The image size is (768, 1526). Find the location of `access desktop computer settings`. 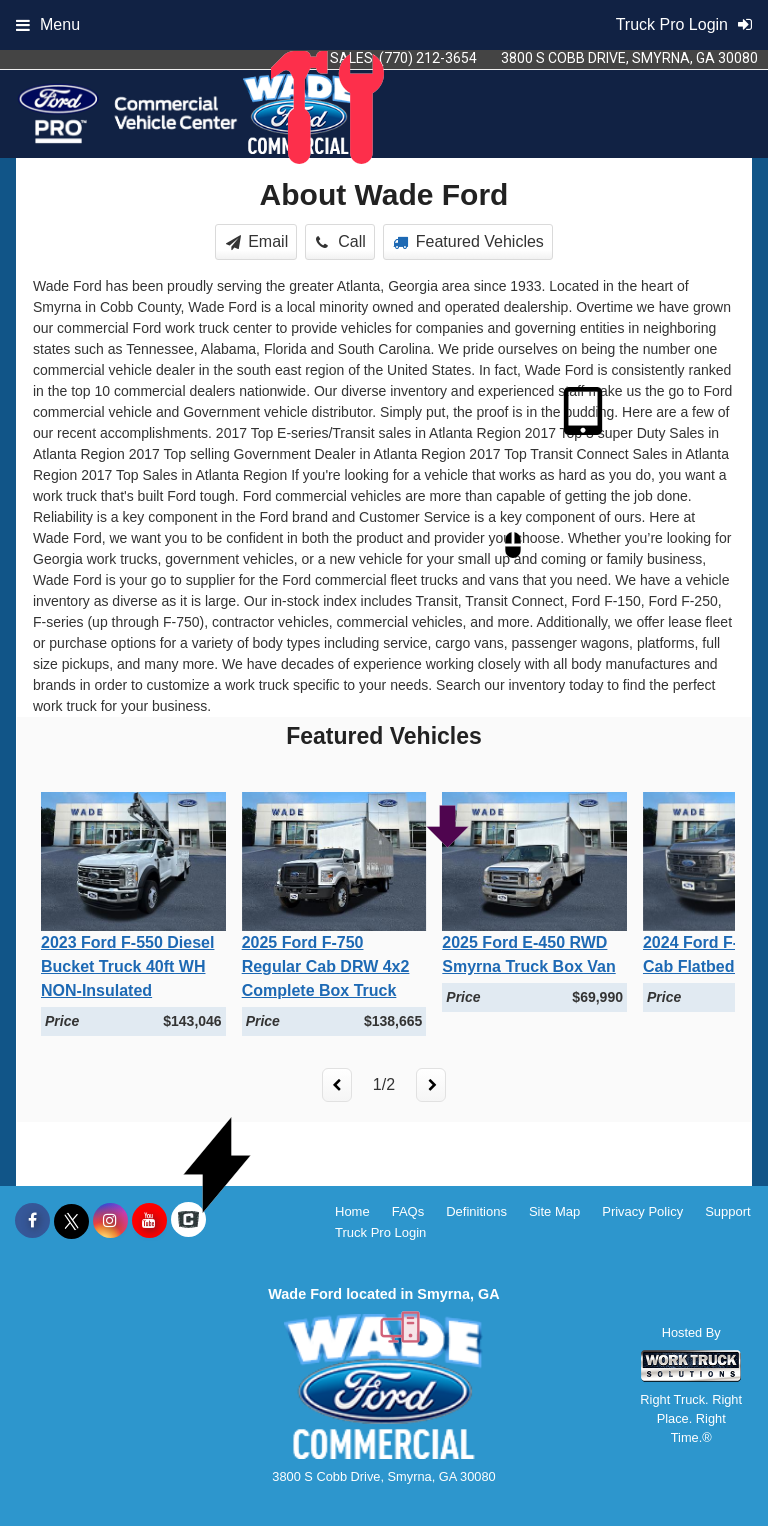

access desktop computer settings is located at coordinates (400, 1327).